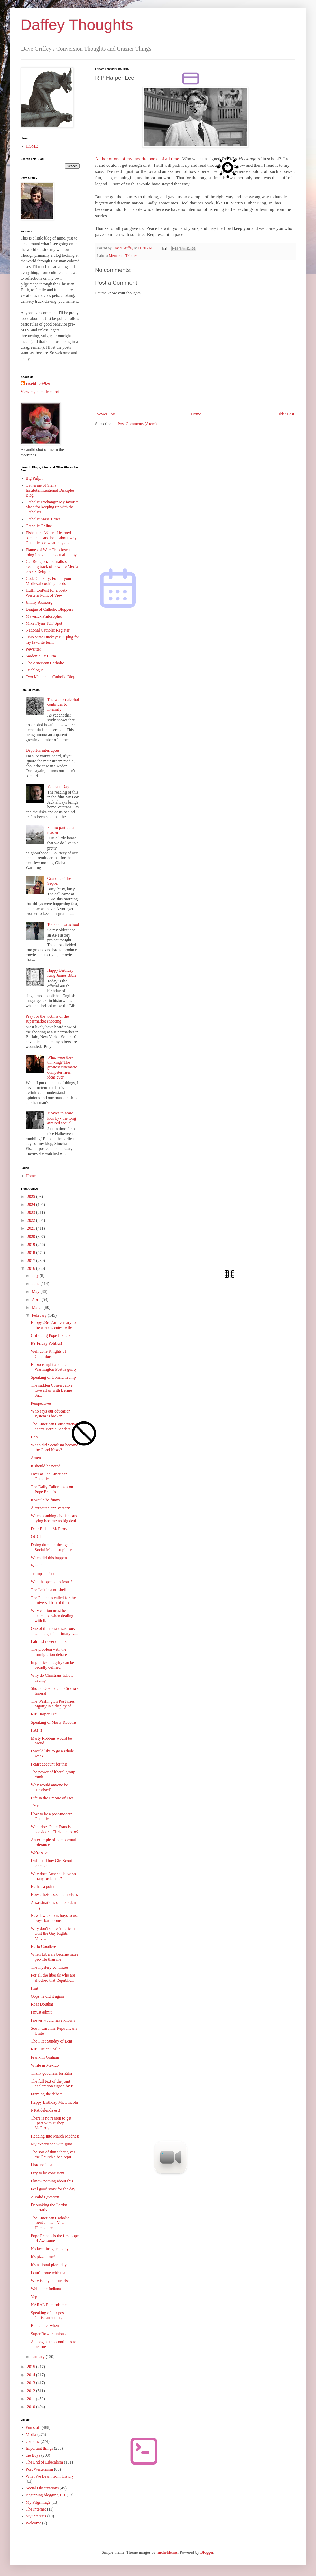 The image size is (316, 2576). What do you see at coordinates (229, 1274) in the screenshot?
I see `split table into separate columns` at bounding box center [229, 1274].